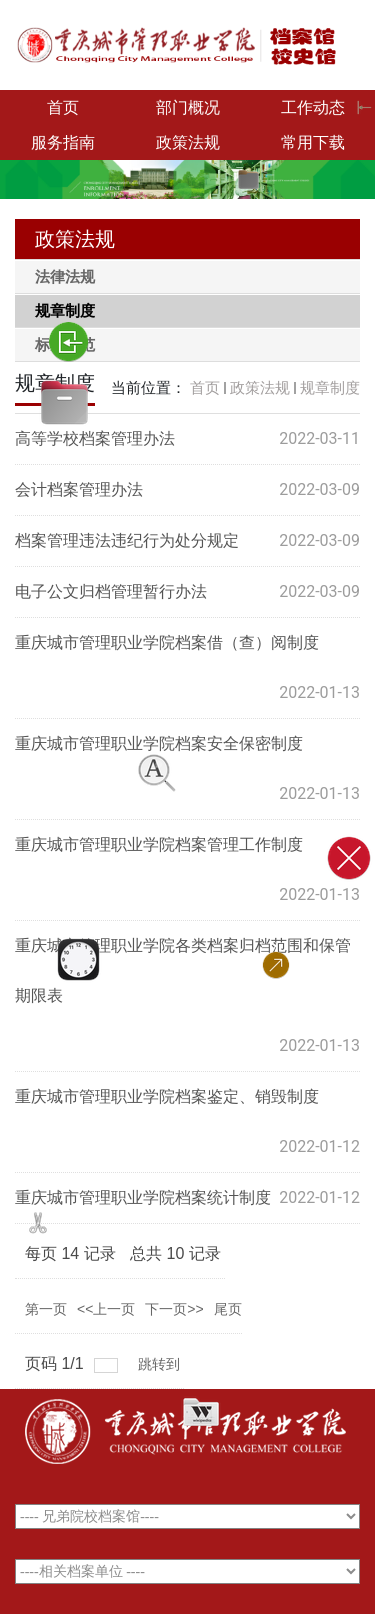 The width and height of the screenshot is (375, 1614). I want to click on cut selected content to clipboard, so click(38, 1223).